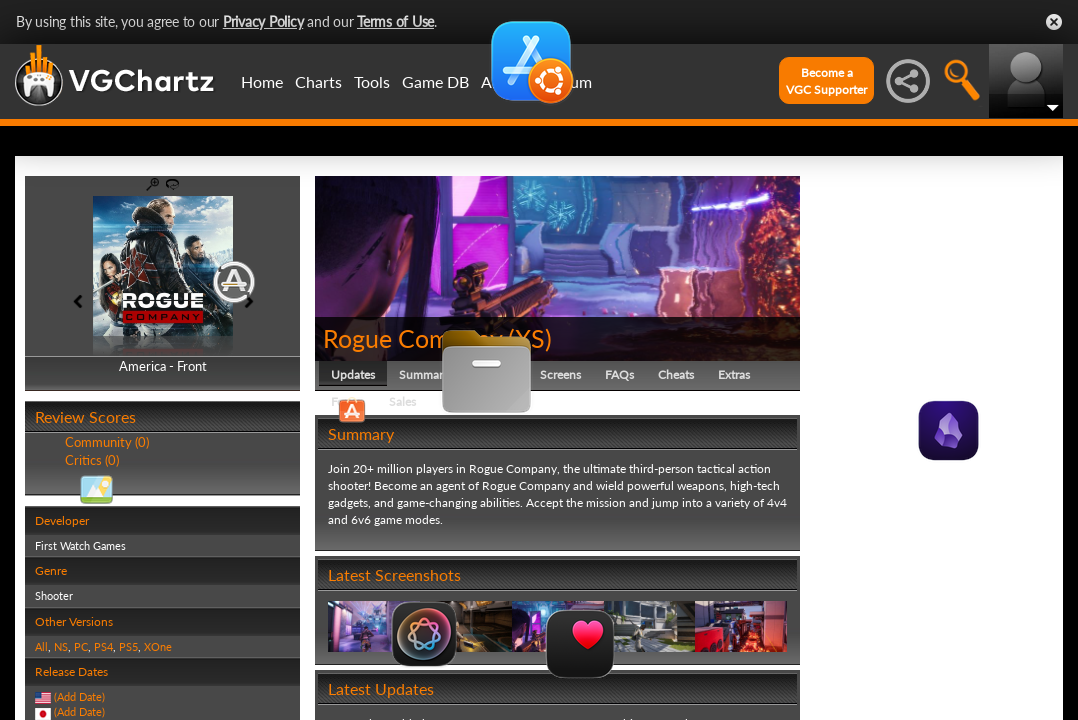  Describe the element at coordinates (580, 644) in the screenshot. I see `open the health app` at that location.